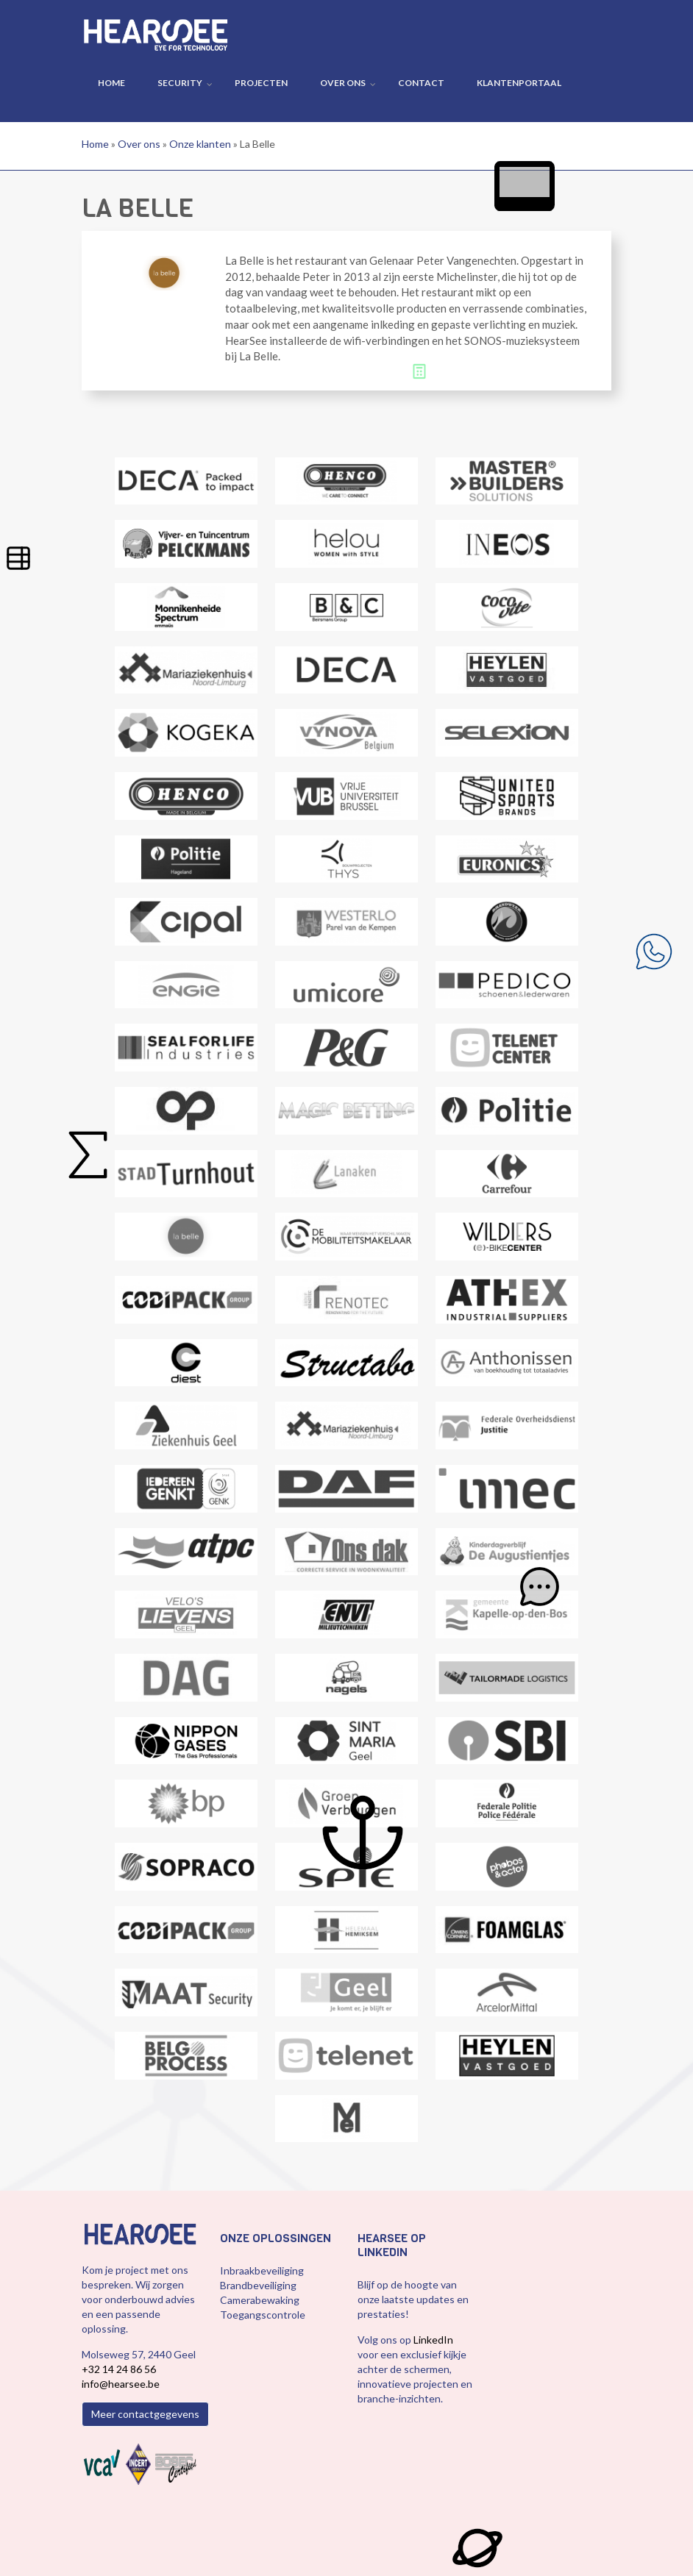 The height and width of the screenshot is (2576, 693). What do you see at coordinates (18, 558) in the screenshot?
I see `access table settings or configuration options` at bounding box center [18, 558].